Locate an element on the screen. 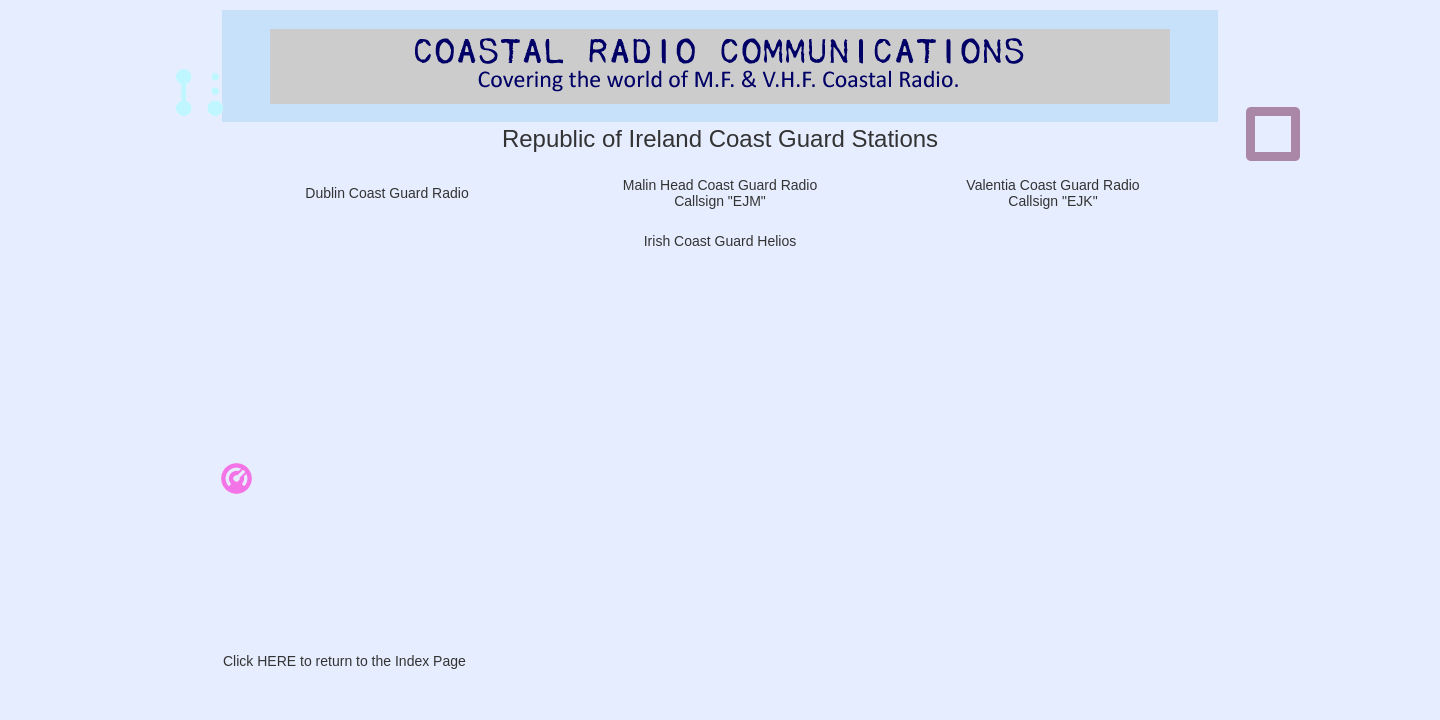 This screenshot has height=720, width=1440. open the dashboard is located at coordinates (236, 478).